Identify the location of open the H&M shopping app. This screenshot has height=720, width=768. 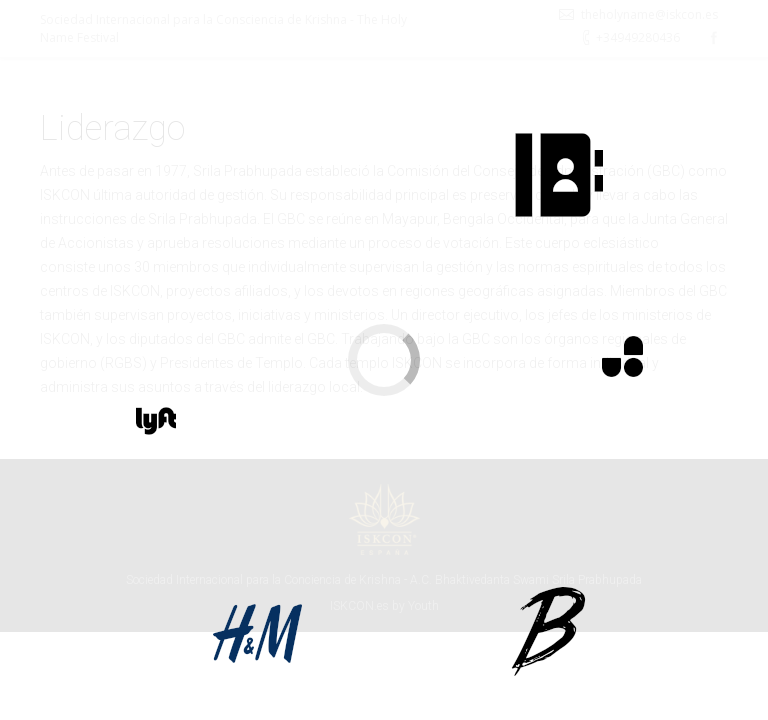
(257, 633).